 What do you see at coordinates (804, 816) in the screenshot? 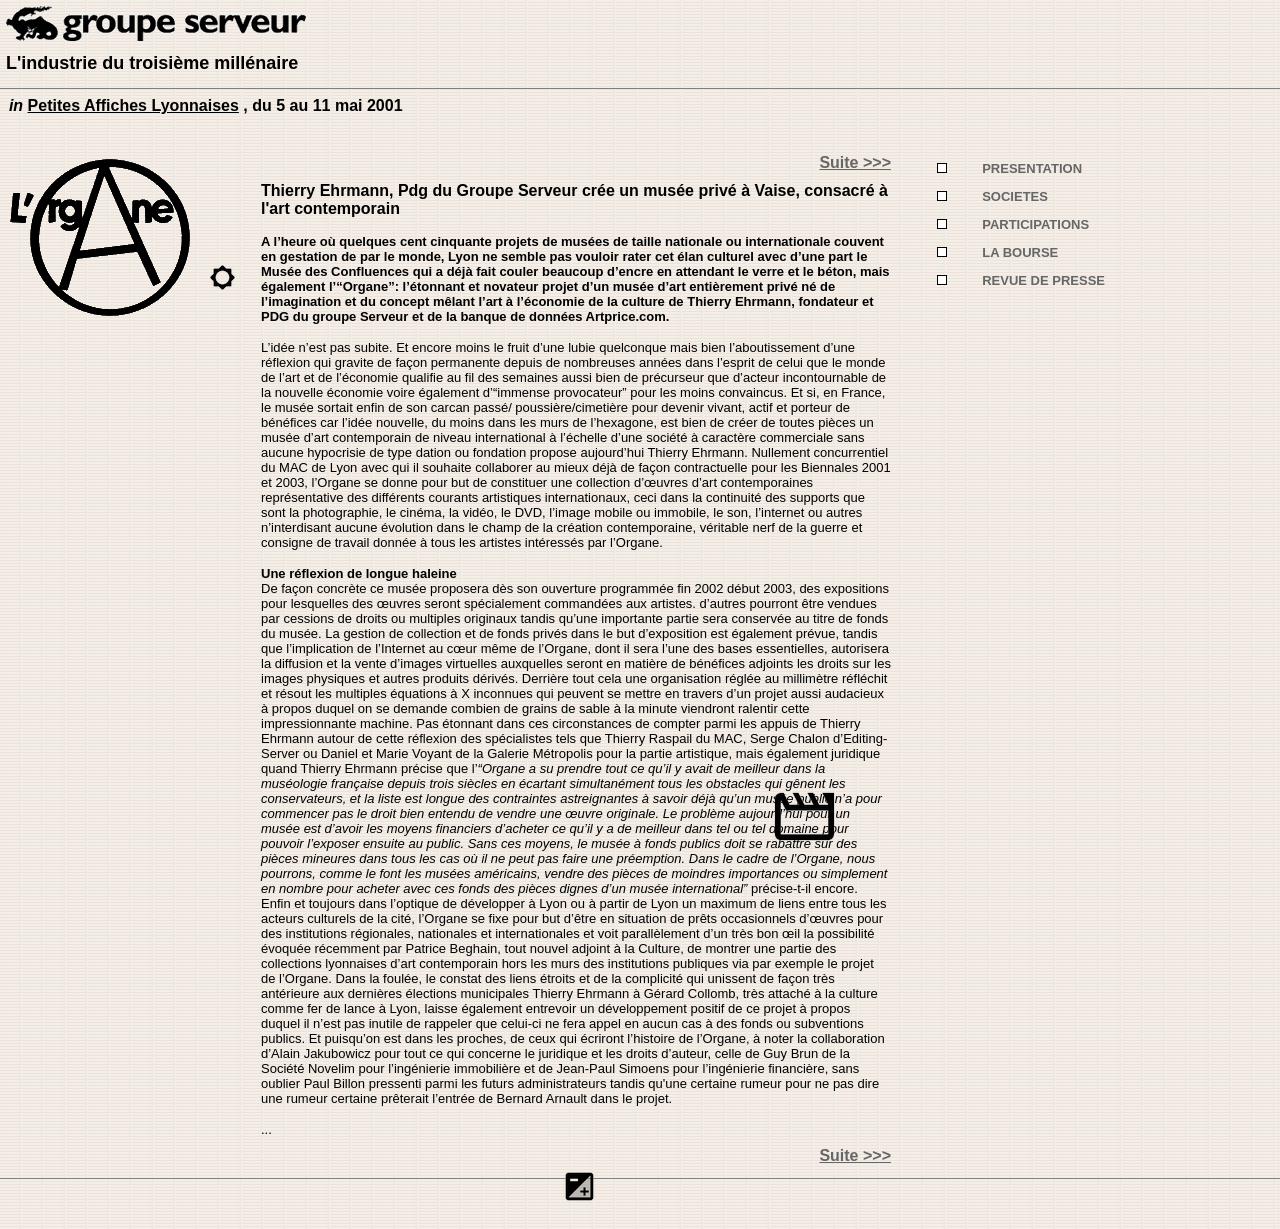
I see `access video or movie content` at bounding box center [804, 816].